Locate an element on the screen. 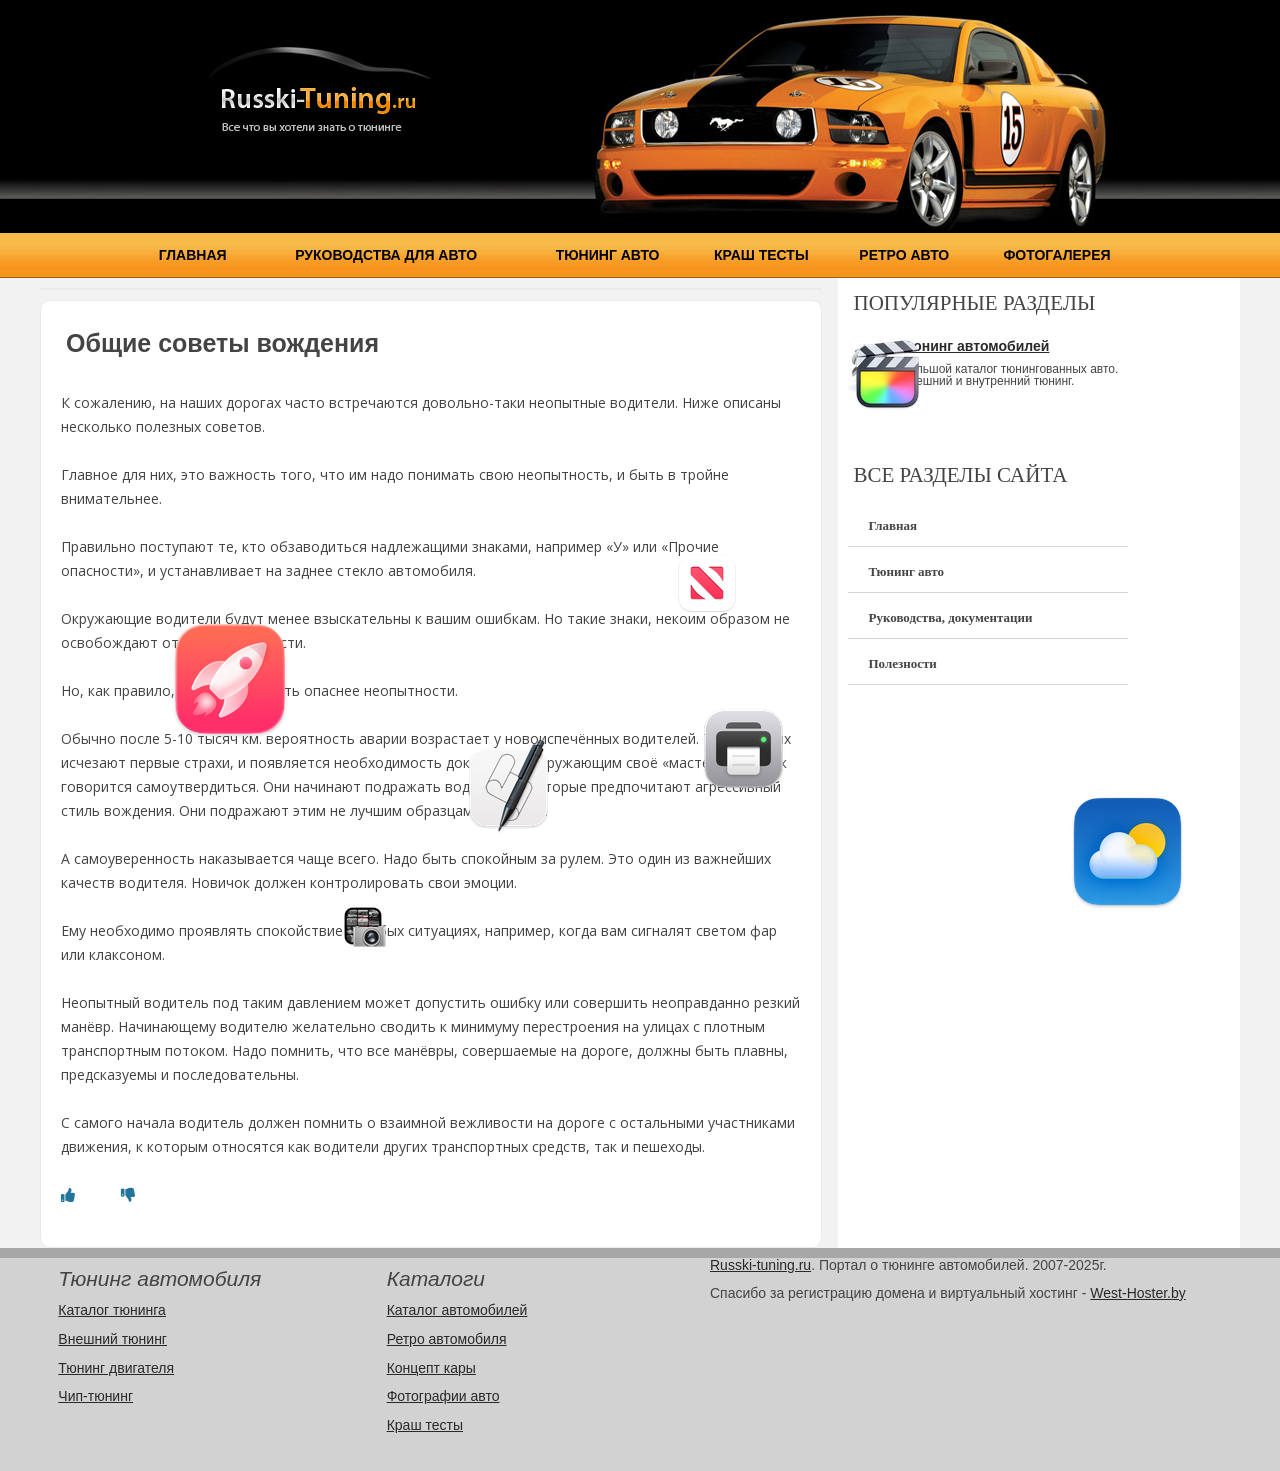  open the weather app is located at coordinates (1127, 851).